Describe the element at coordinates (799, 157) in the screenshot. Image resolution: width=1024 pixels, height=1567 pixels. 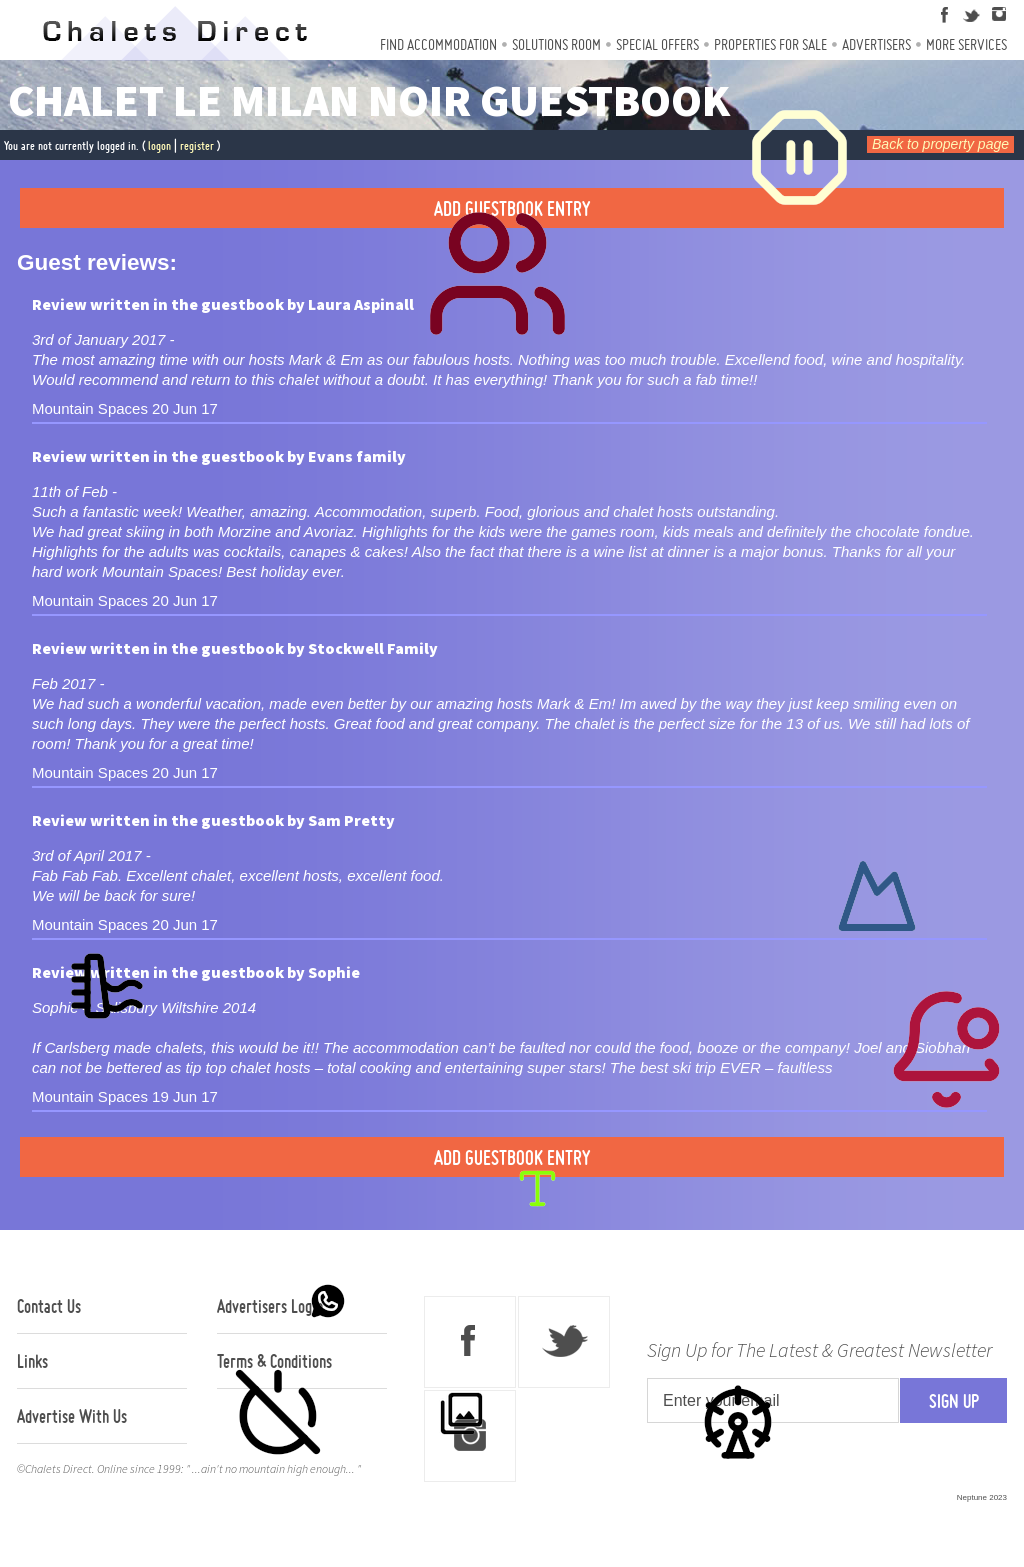
I see `pause or halt a process` at that location.